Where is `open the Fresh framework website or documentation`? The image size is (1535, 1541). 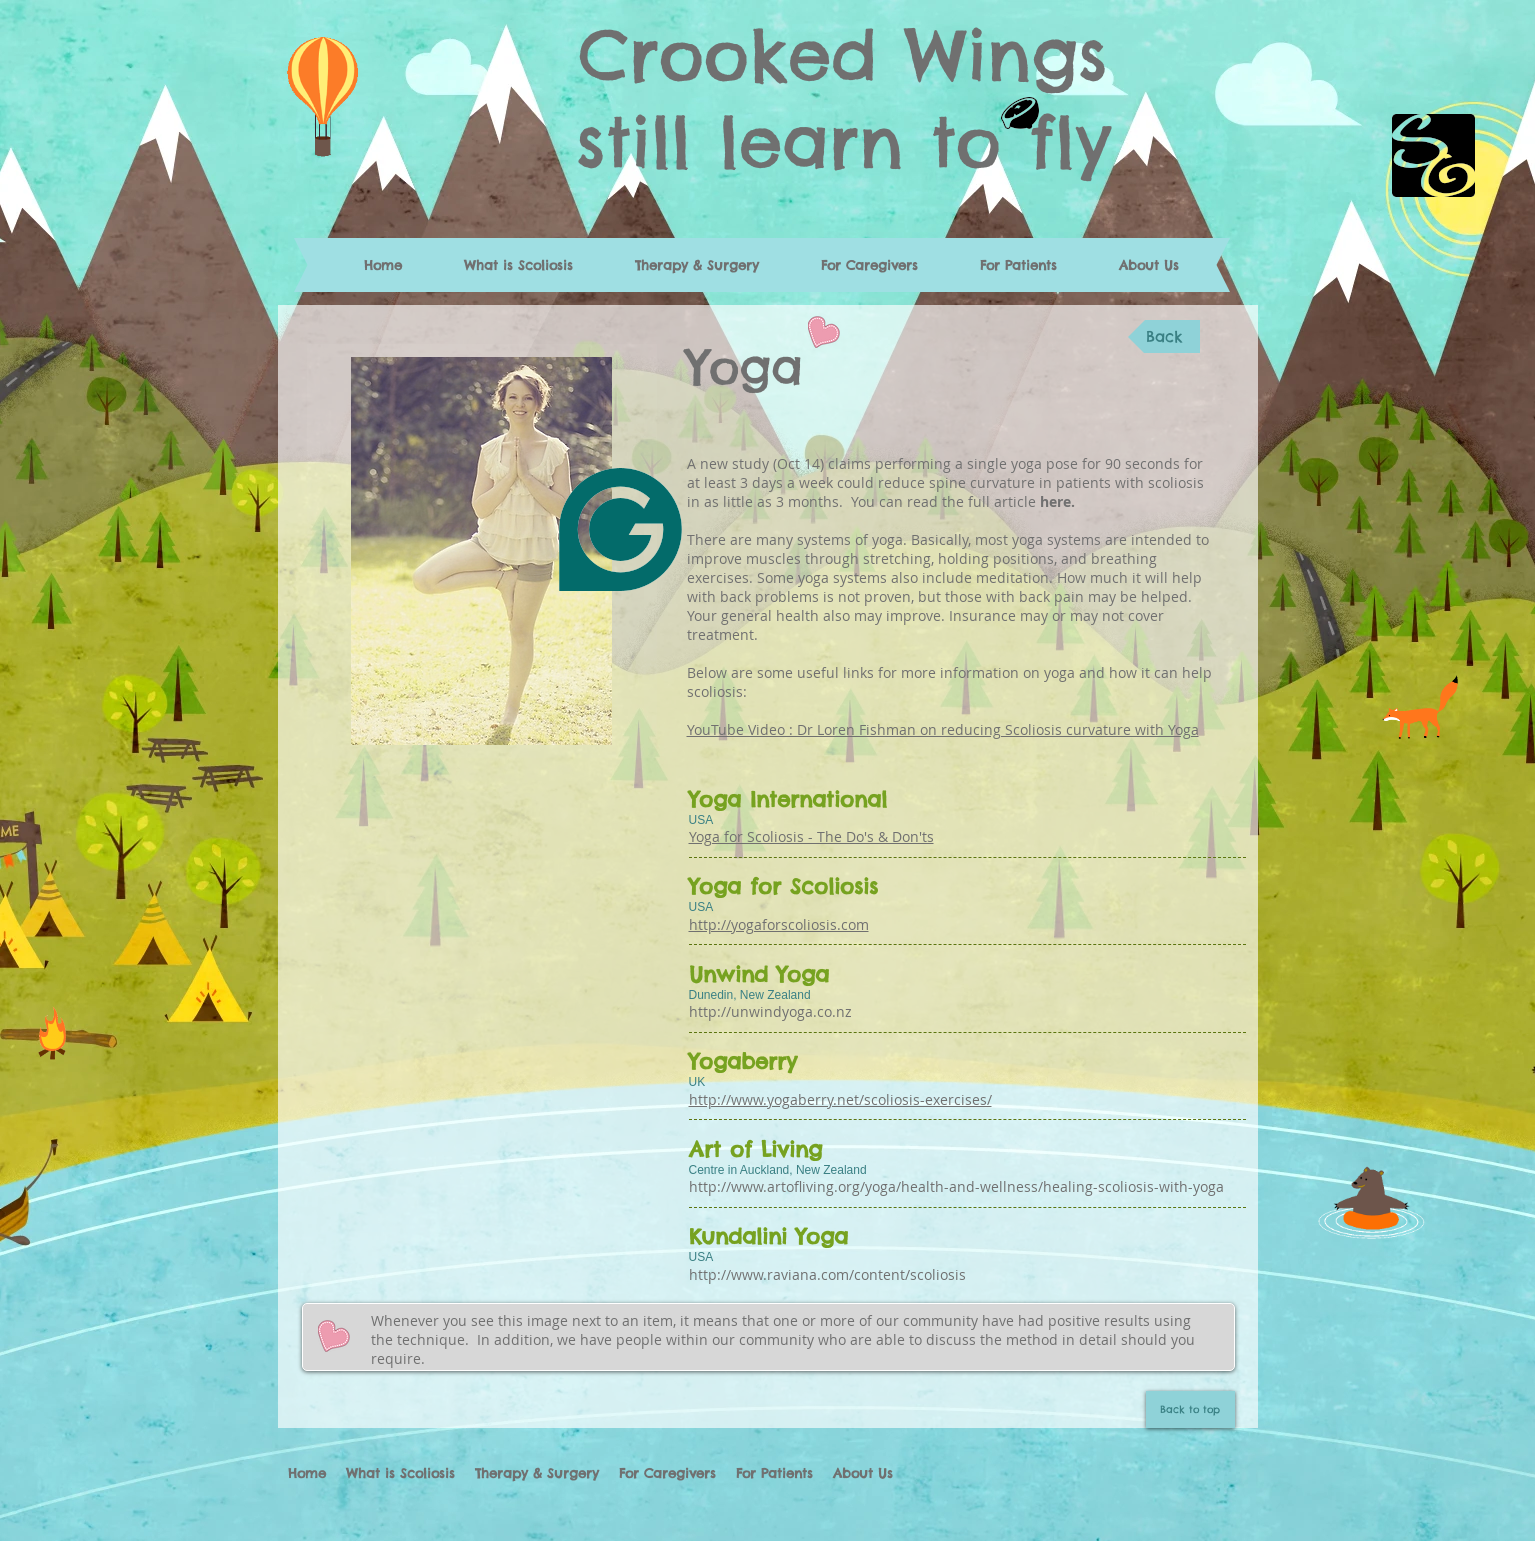
open the Fresh framework website or documentation is located at coordinates (1020, 113).